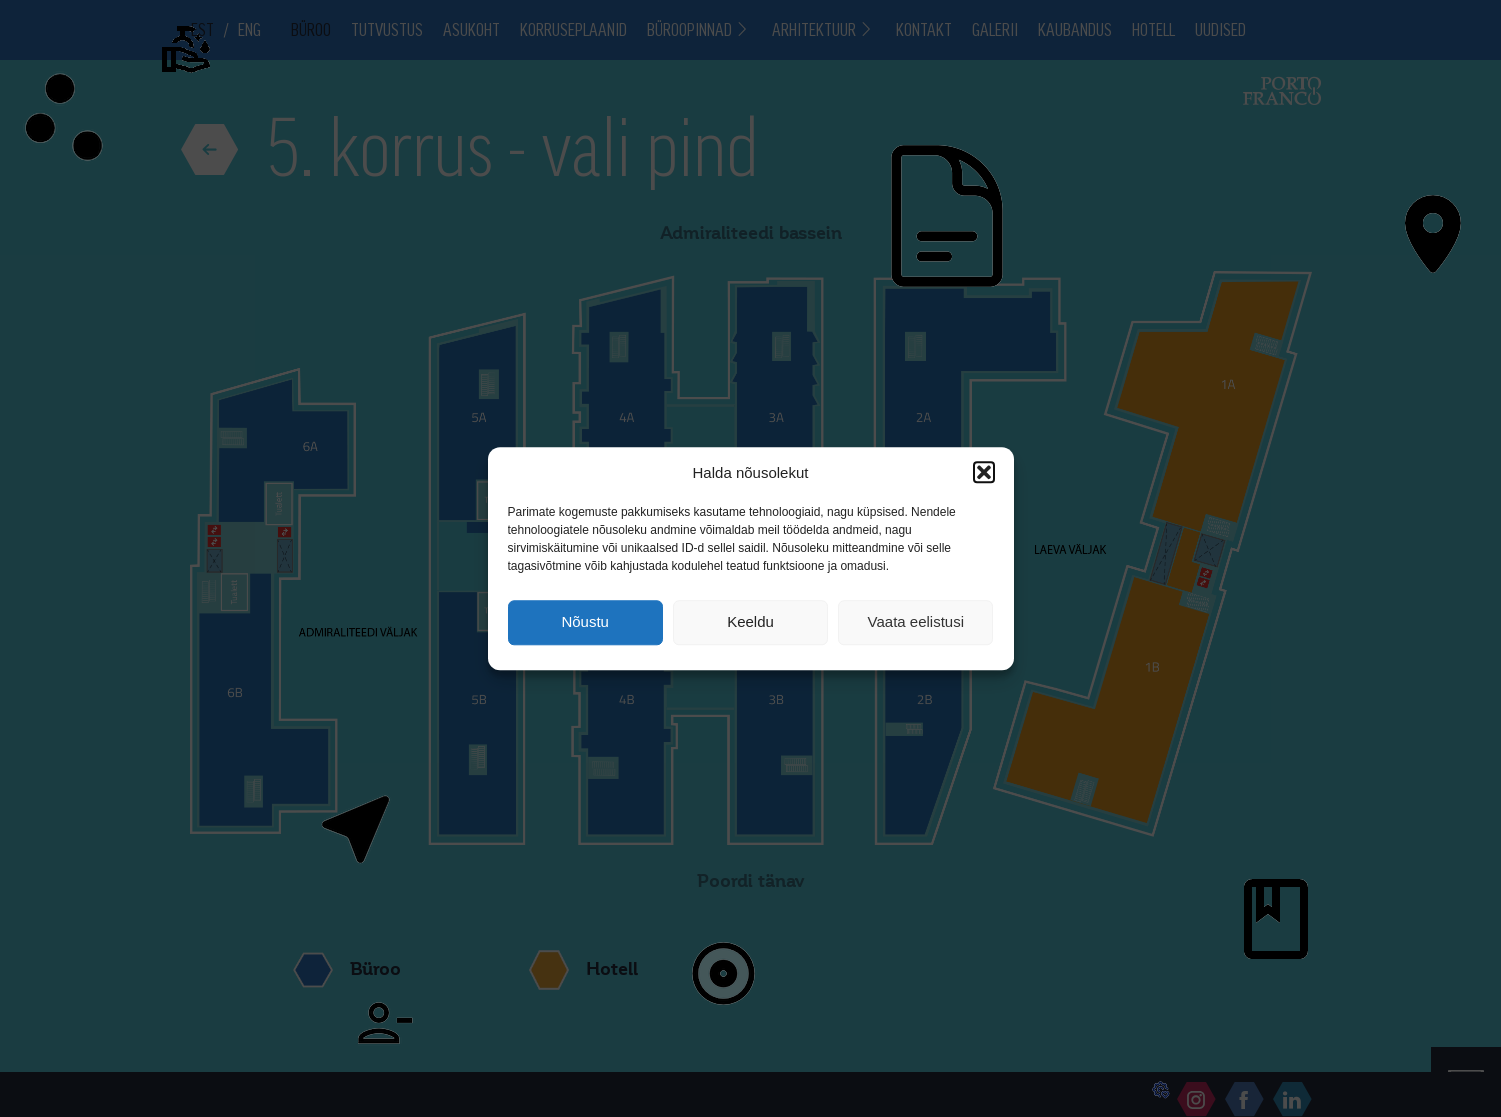 The width and height of the screenshot is (1501, 1117). I want to click on hand hygiene or sanitization reminder, so click(187, 49).